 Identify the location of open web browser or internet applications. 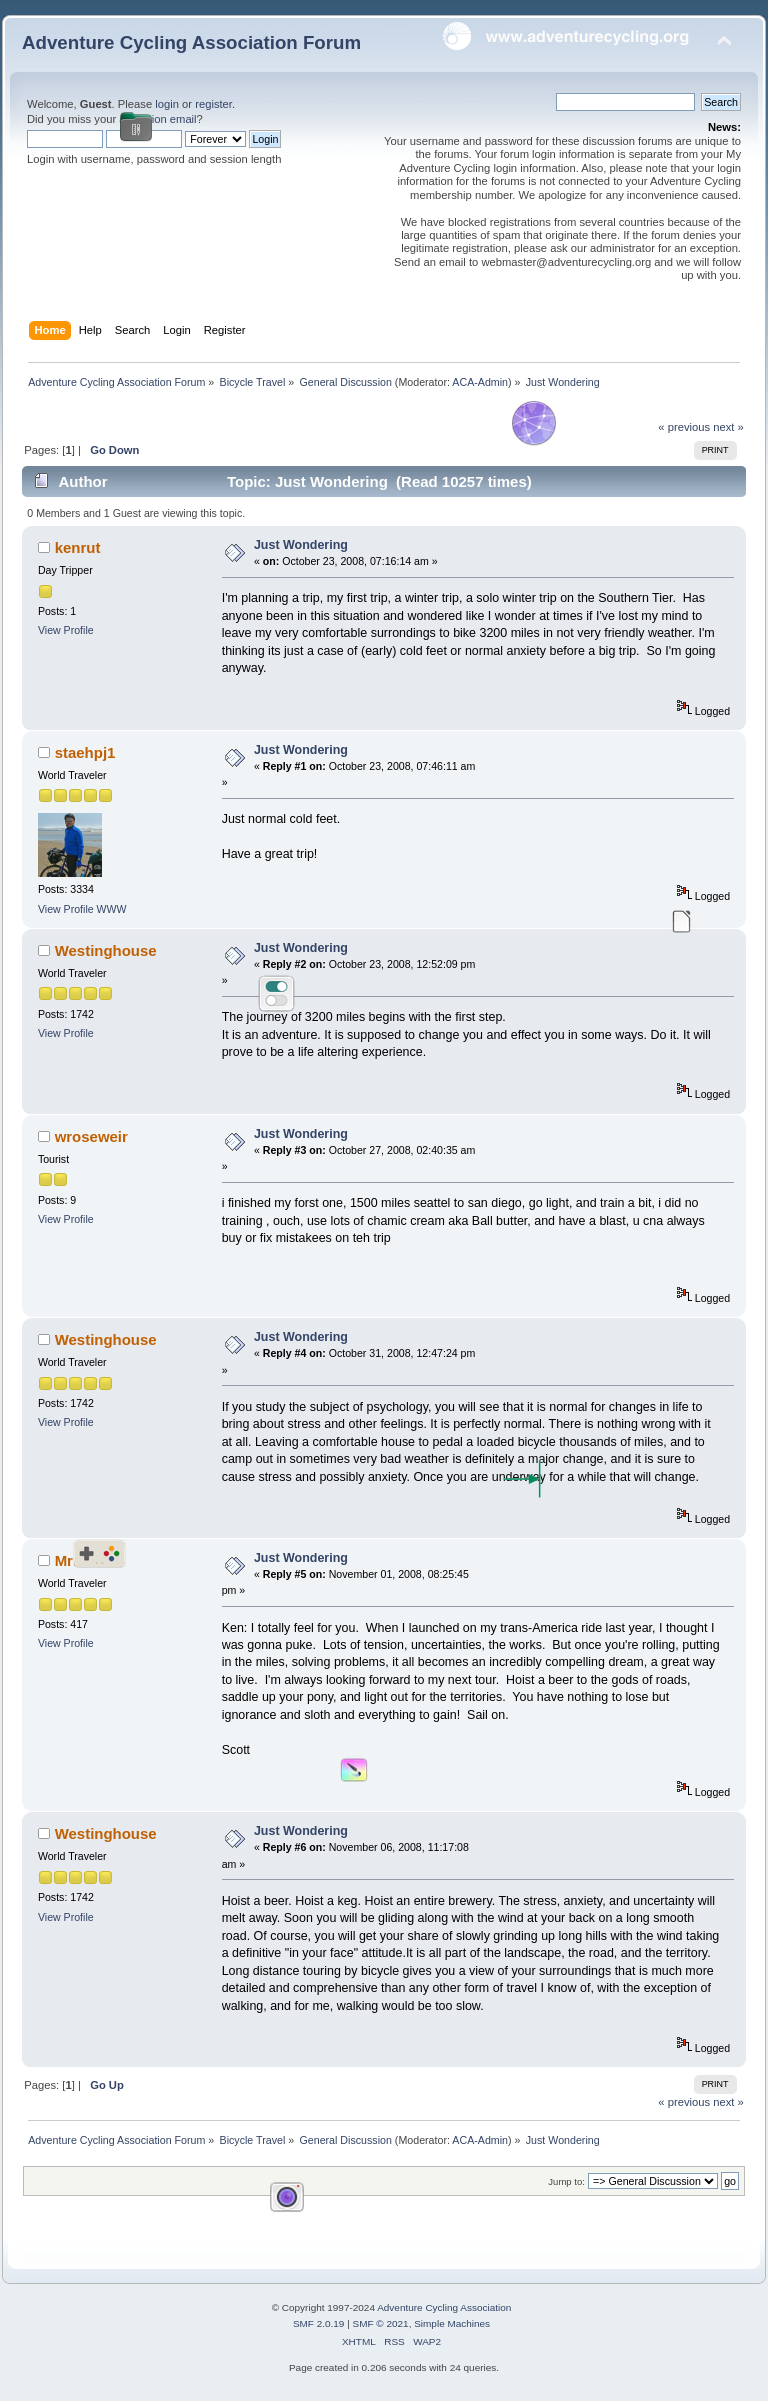
(534, 423).